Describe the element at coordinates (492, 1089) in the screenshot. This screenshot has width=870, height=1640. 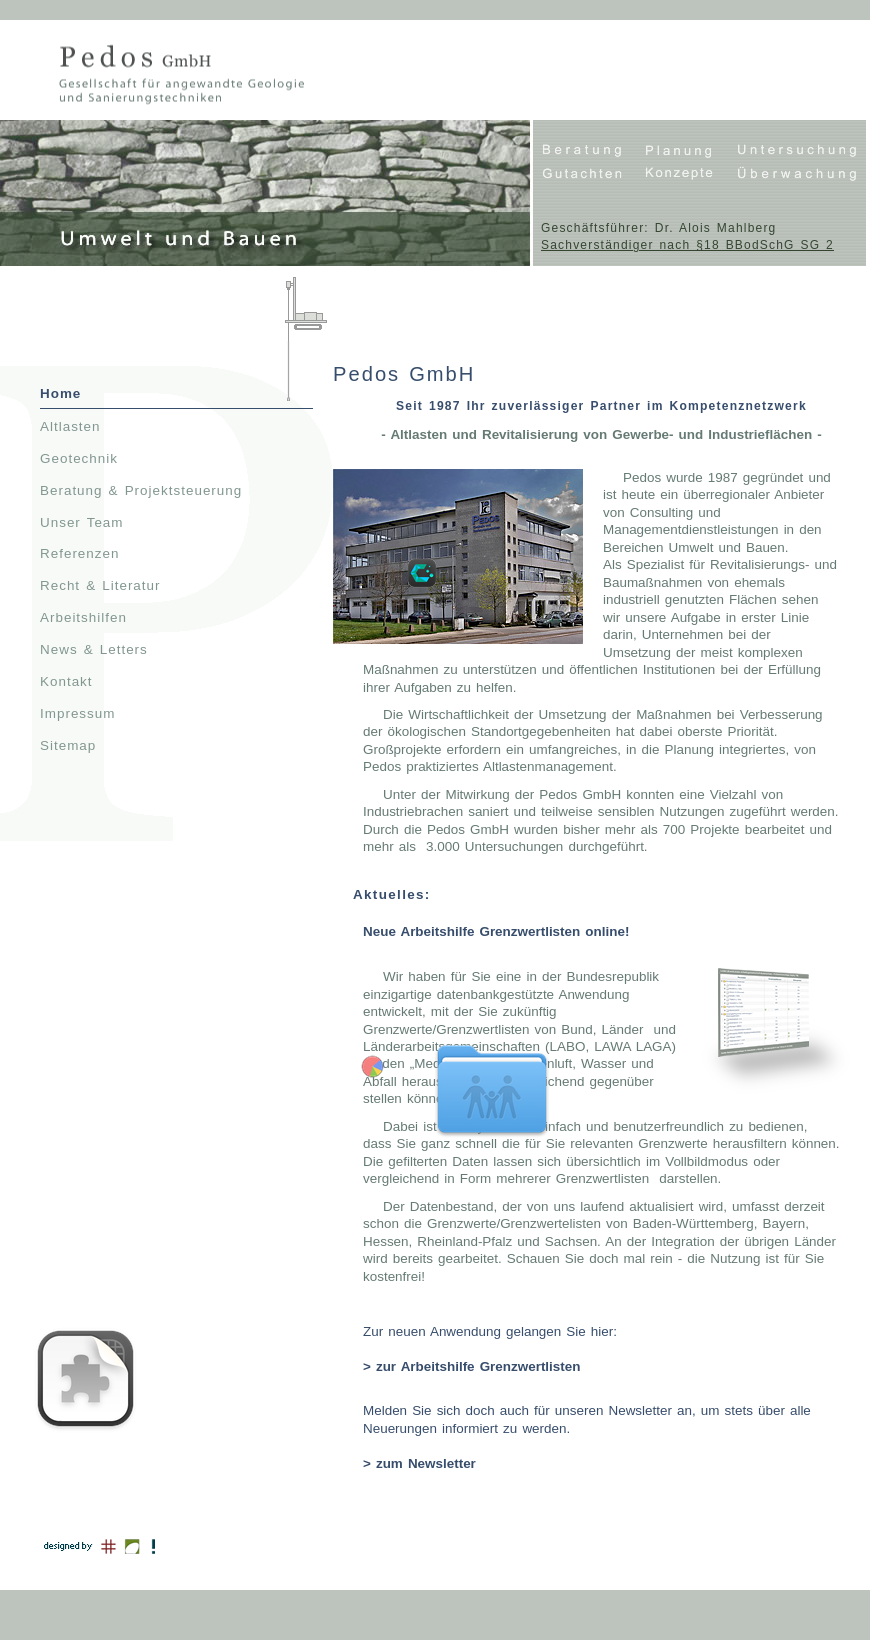
I see `open the family shared folder` at that location.